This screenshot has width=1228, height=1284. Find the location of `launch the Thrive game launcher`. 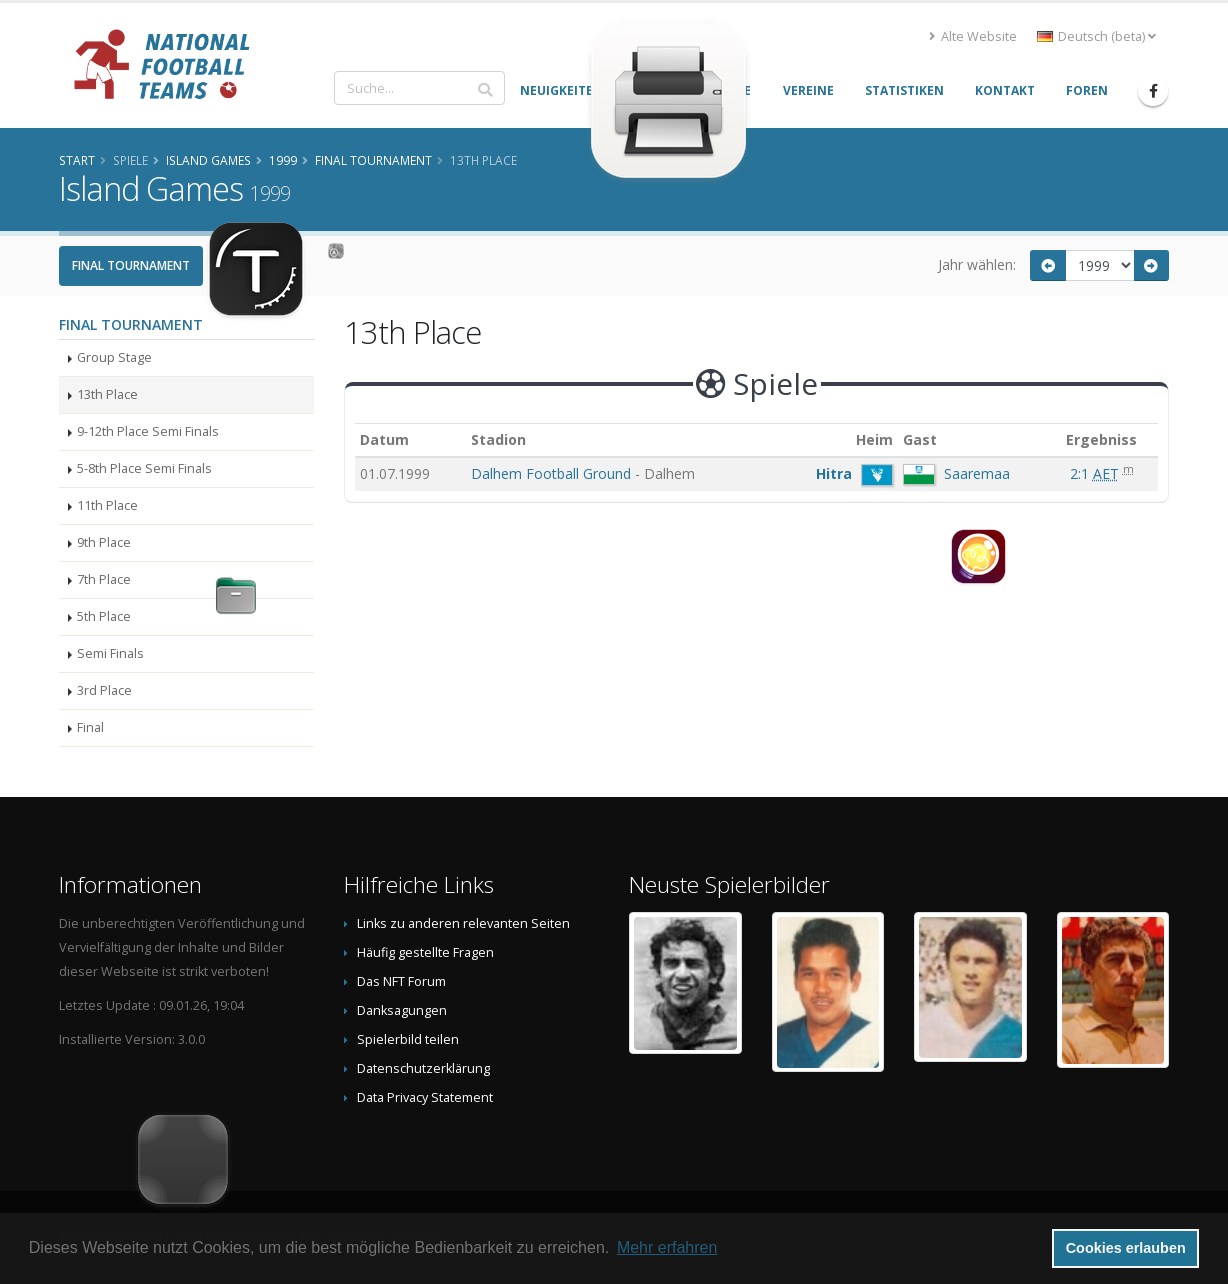

launch the Thrive game launcher is located at coordinates (256, 269).